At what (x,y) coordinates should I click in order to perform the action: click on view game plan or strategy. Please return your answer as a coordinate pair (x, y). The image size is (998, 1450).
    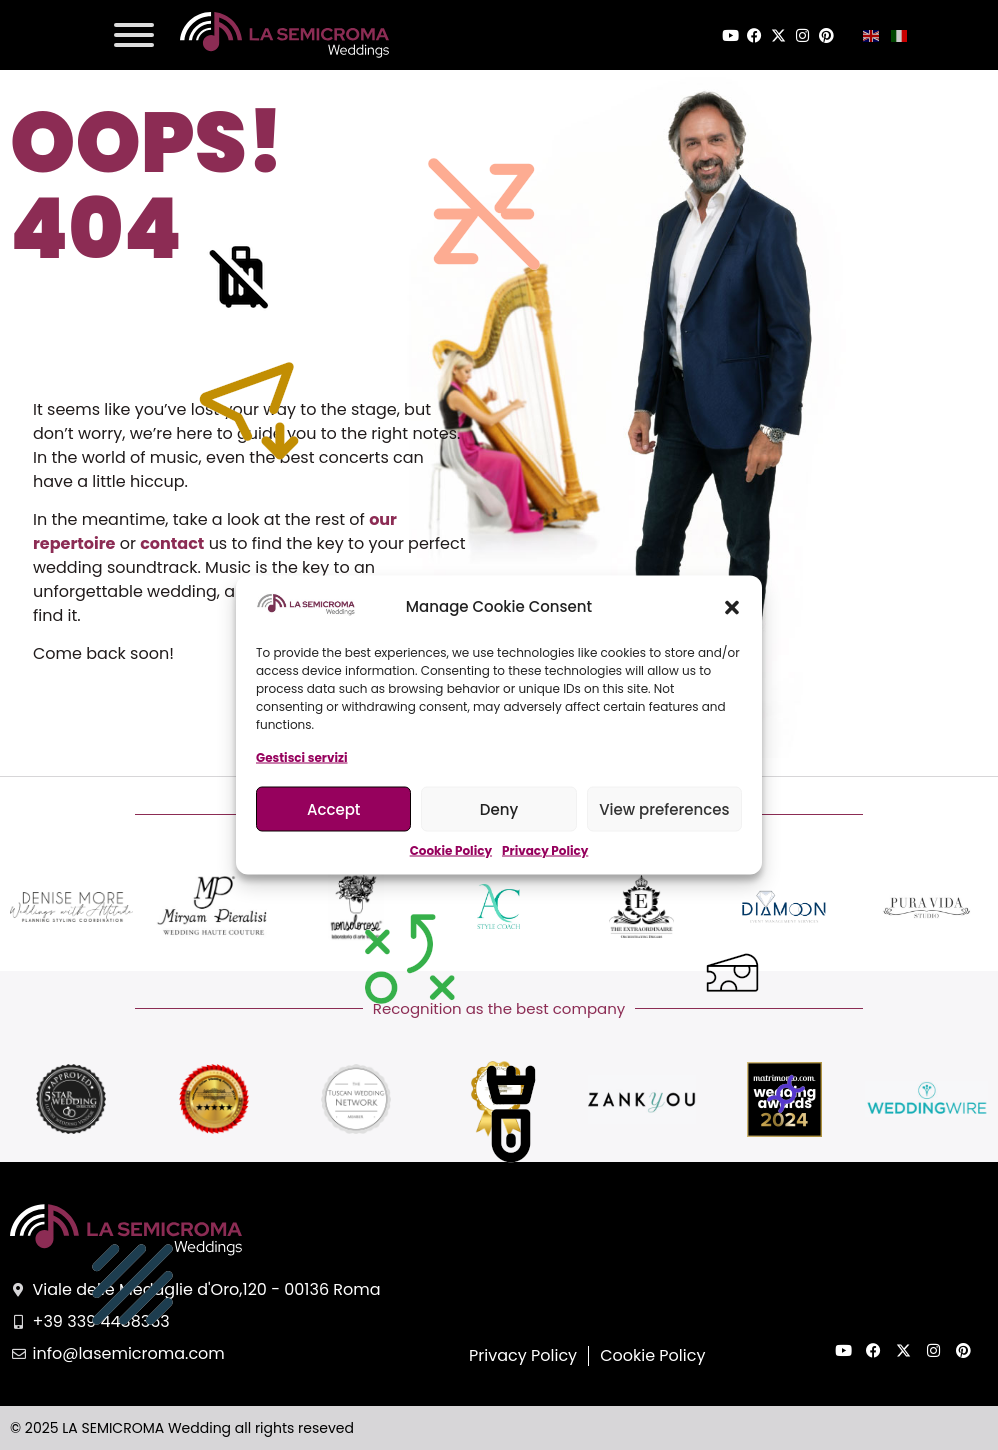
    Looking at the image, I should click on (406, 959).